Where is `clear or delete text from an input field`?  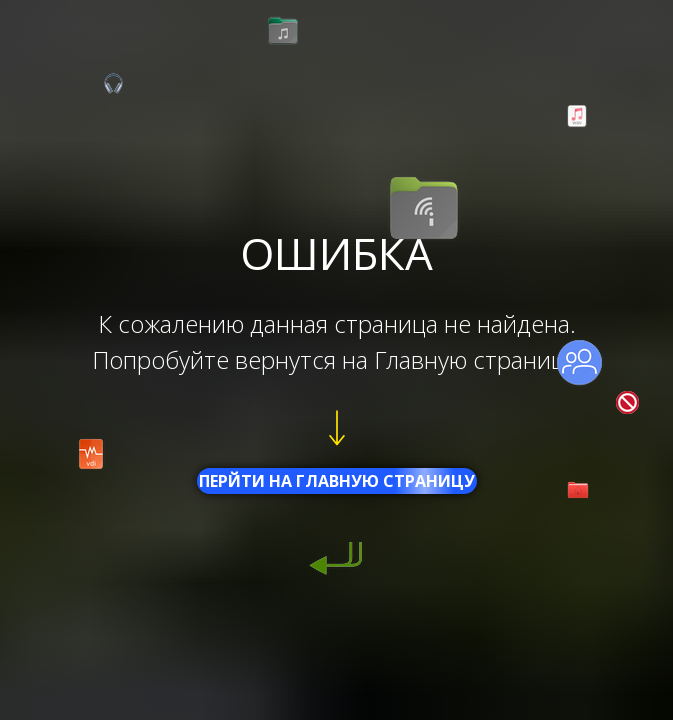 clear or delete text from an input field is located at coordinates (627, 402).